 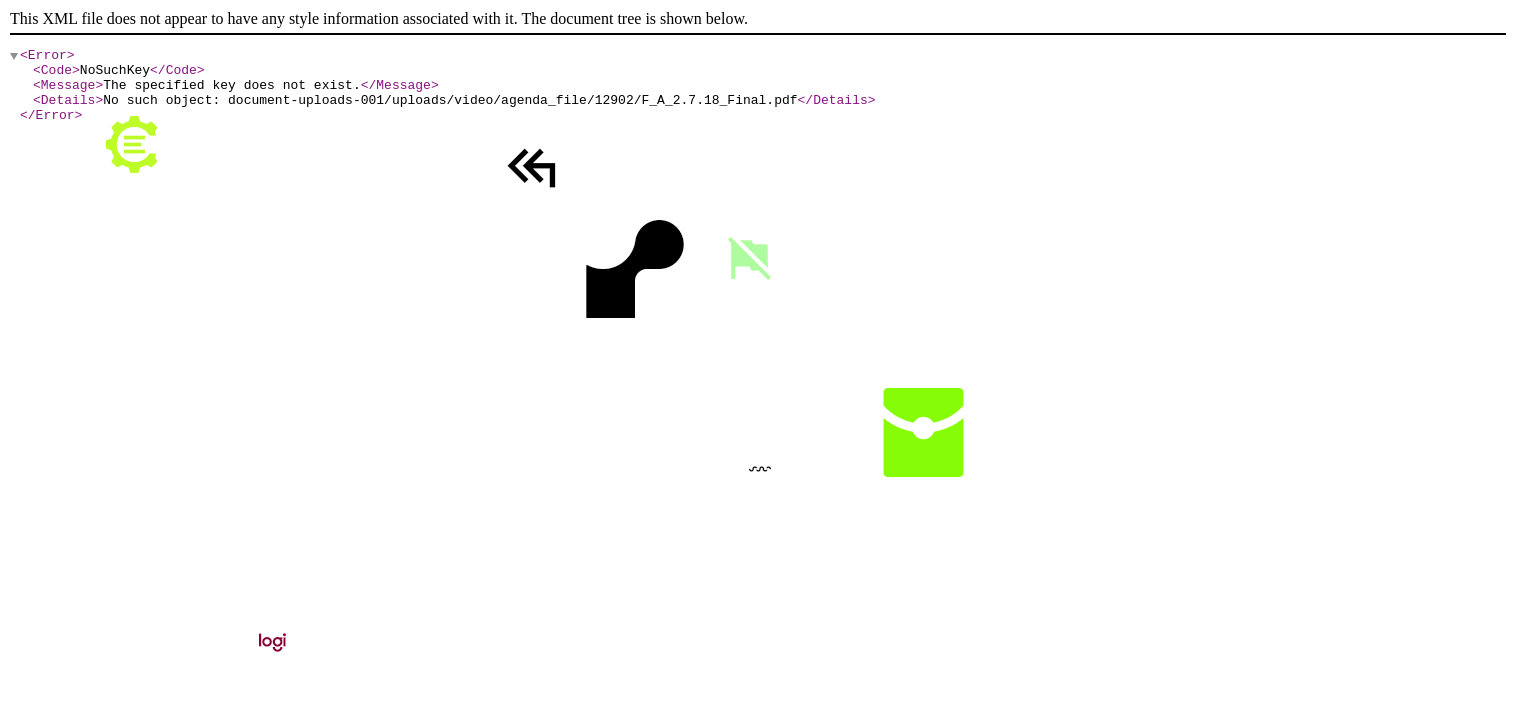 What do you see at coordinates (533, 168) in the screenshot?
I see `reply all to a message or email` at bounding box center [533, 168].